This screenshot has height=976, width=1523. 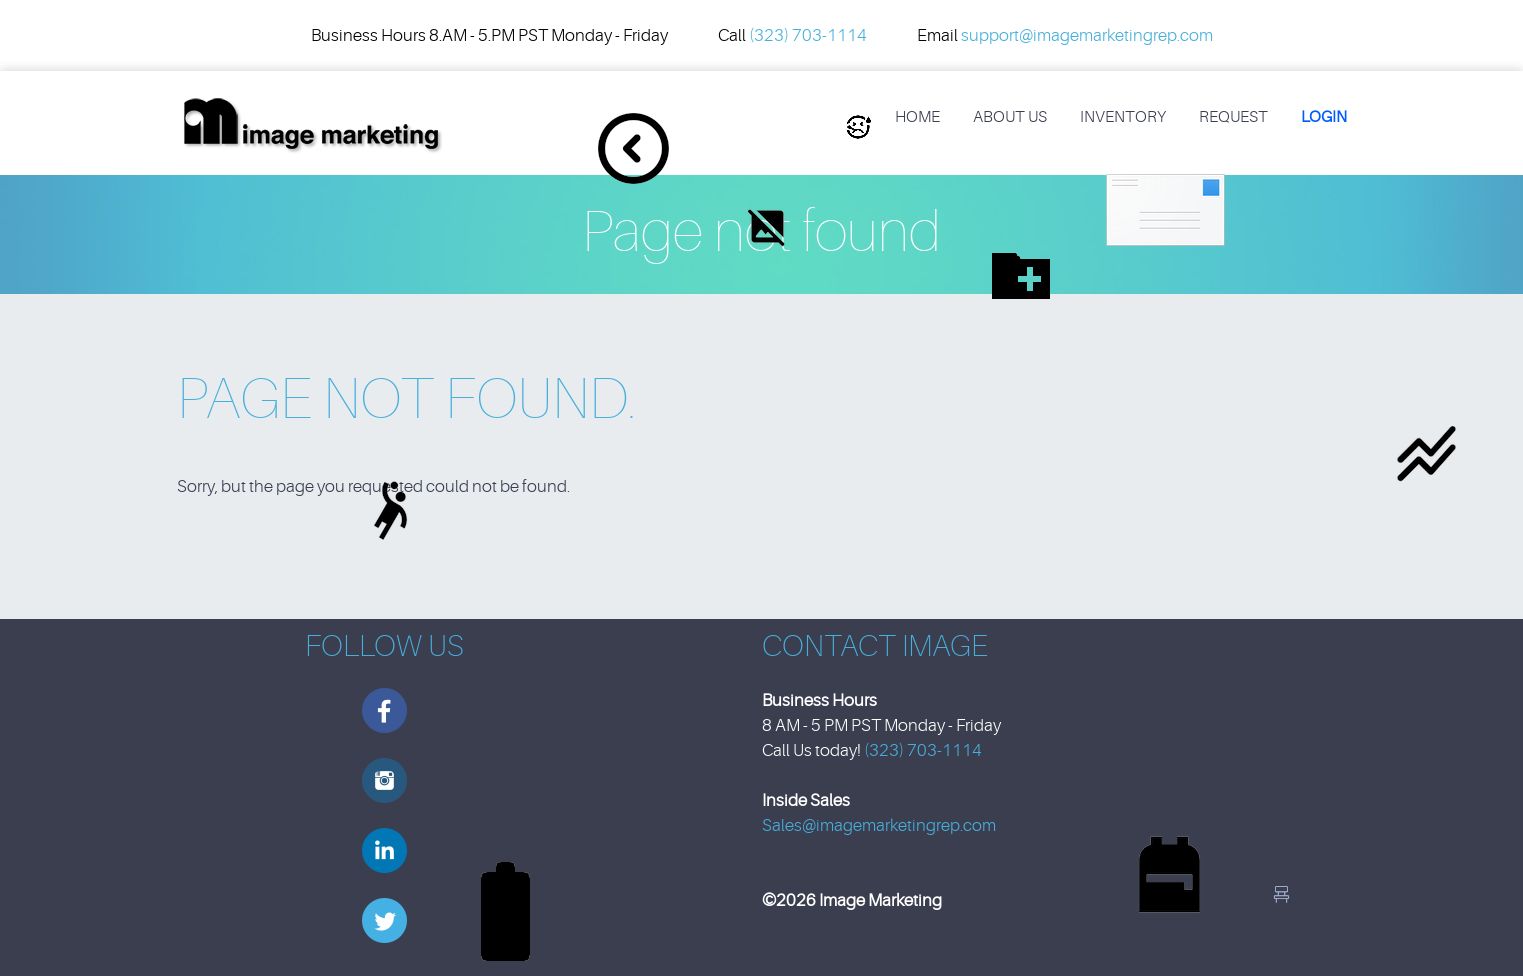 What do you see at coordinates (858, 127) in the screenshot?
I see `report feeling unwell or sick` at bounding box center [858, 127].